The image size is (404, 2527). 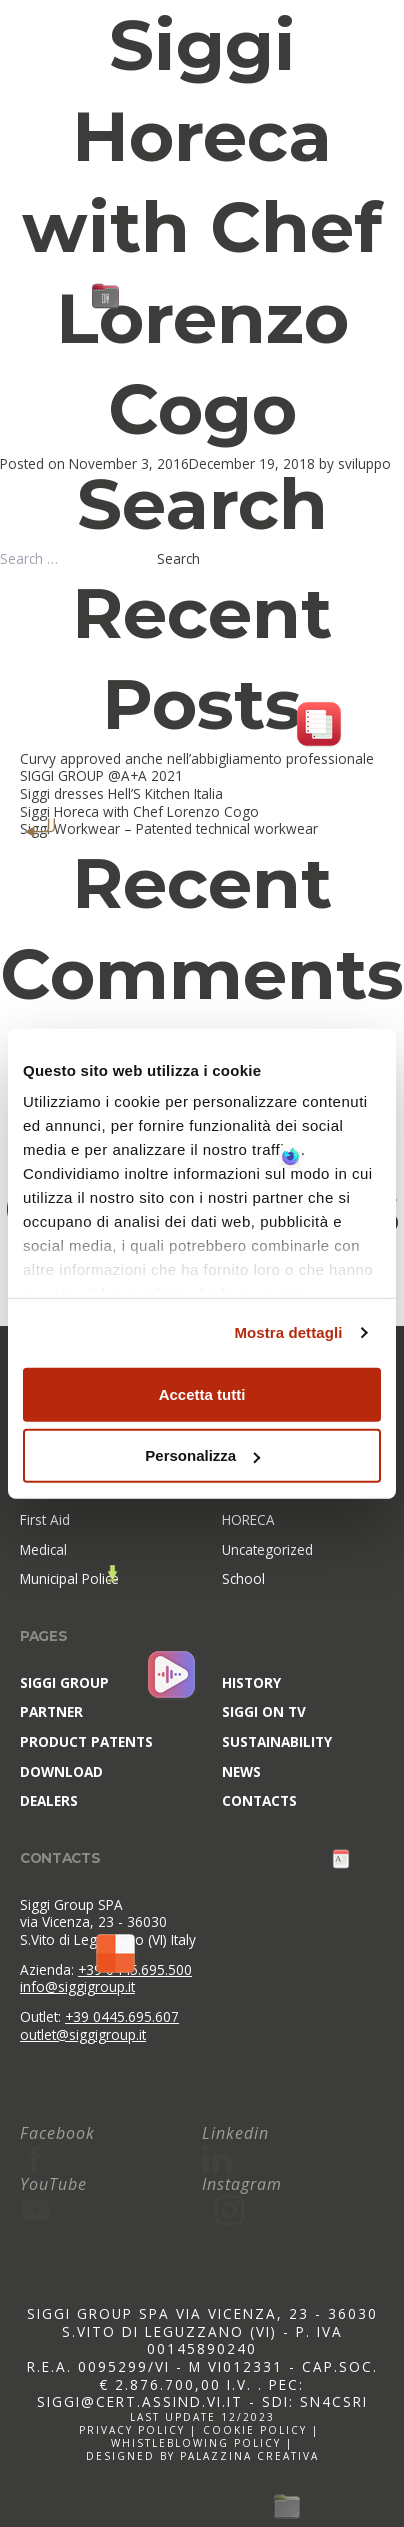 What do you see at coordinates (290, 1156) in the screenshot?
I see `open firefox nightly browser` at bounding box center [290, 1156].